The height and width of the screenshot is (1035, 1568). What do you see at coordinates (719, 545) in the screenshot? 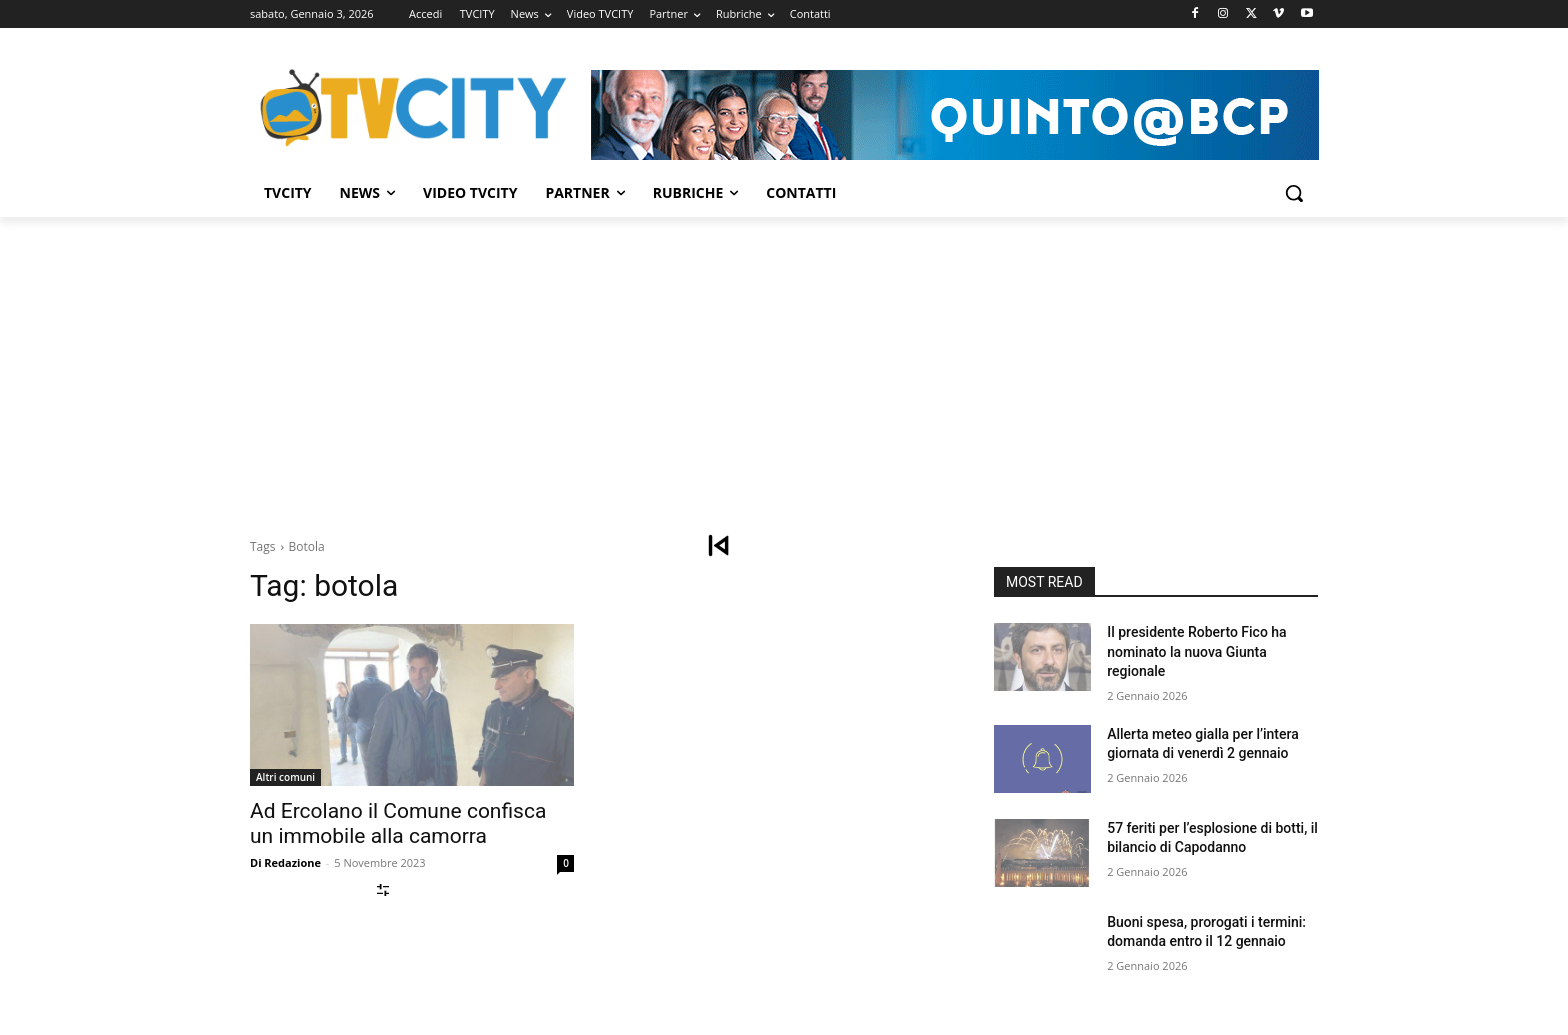
I see `skip to previous track` at bounding box center [719, 545].